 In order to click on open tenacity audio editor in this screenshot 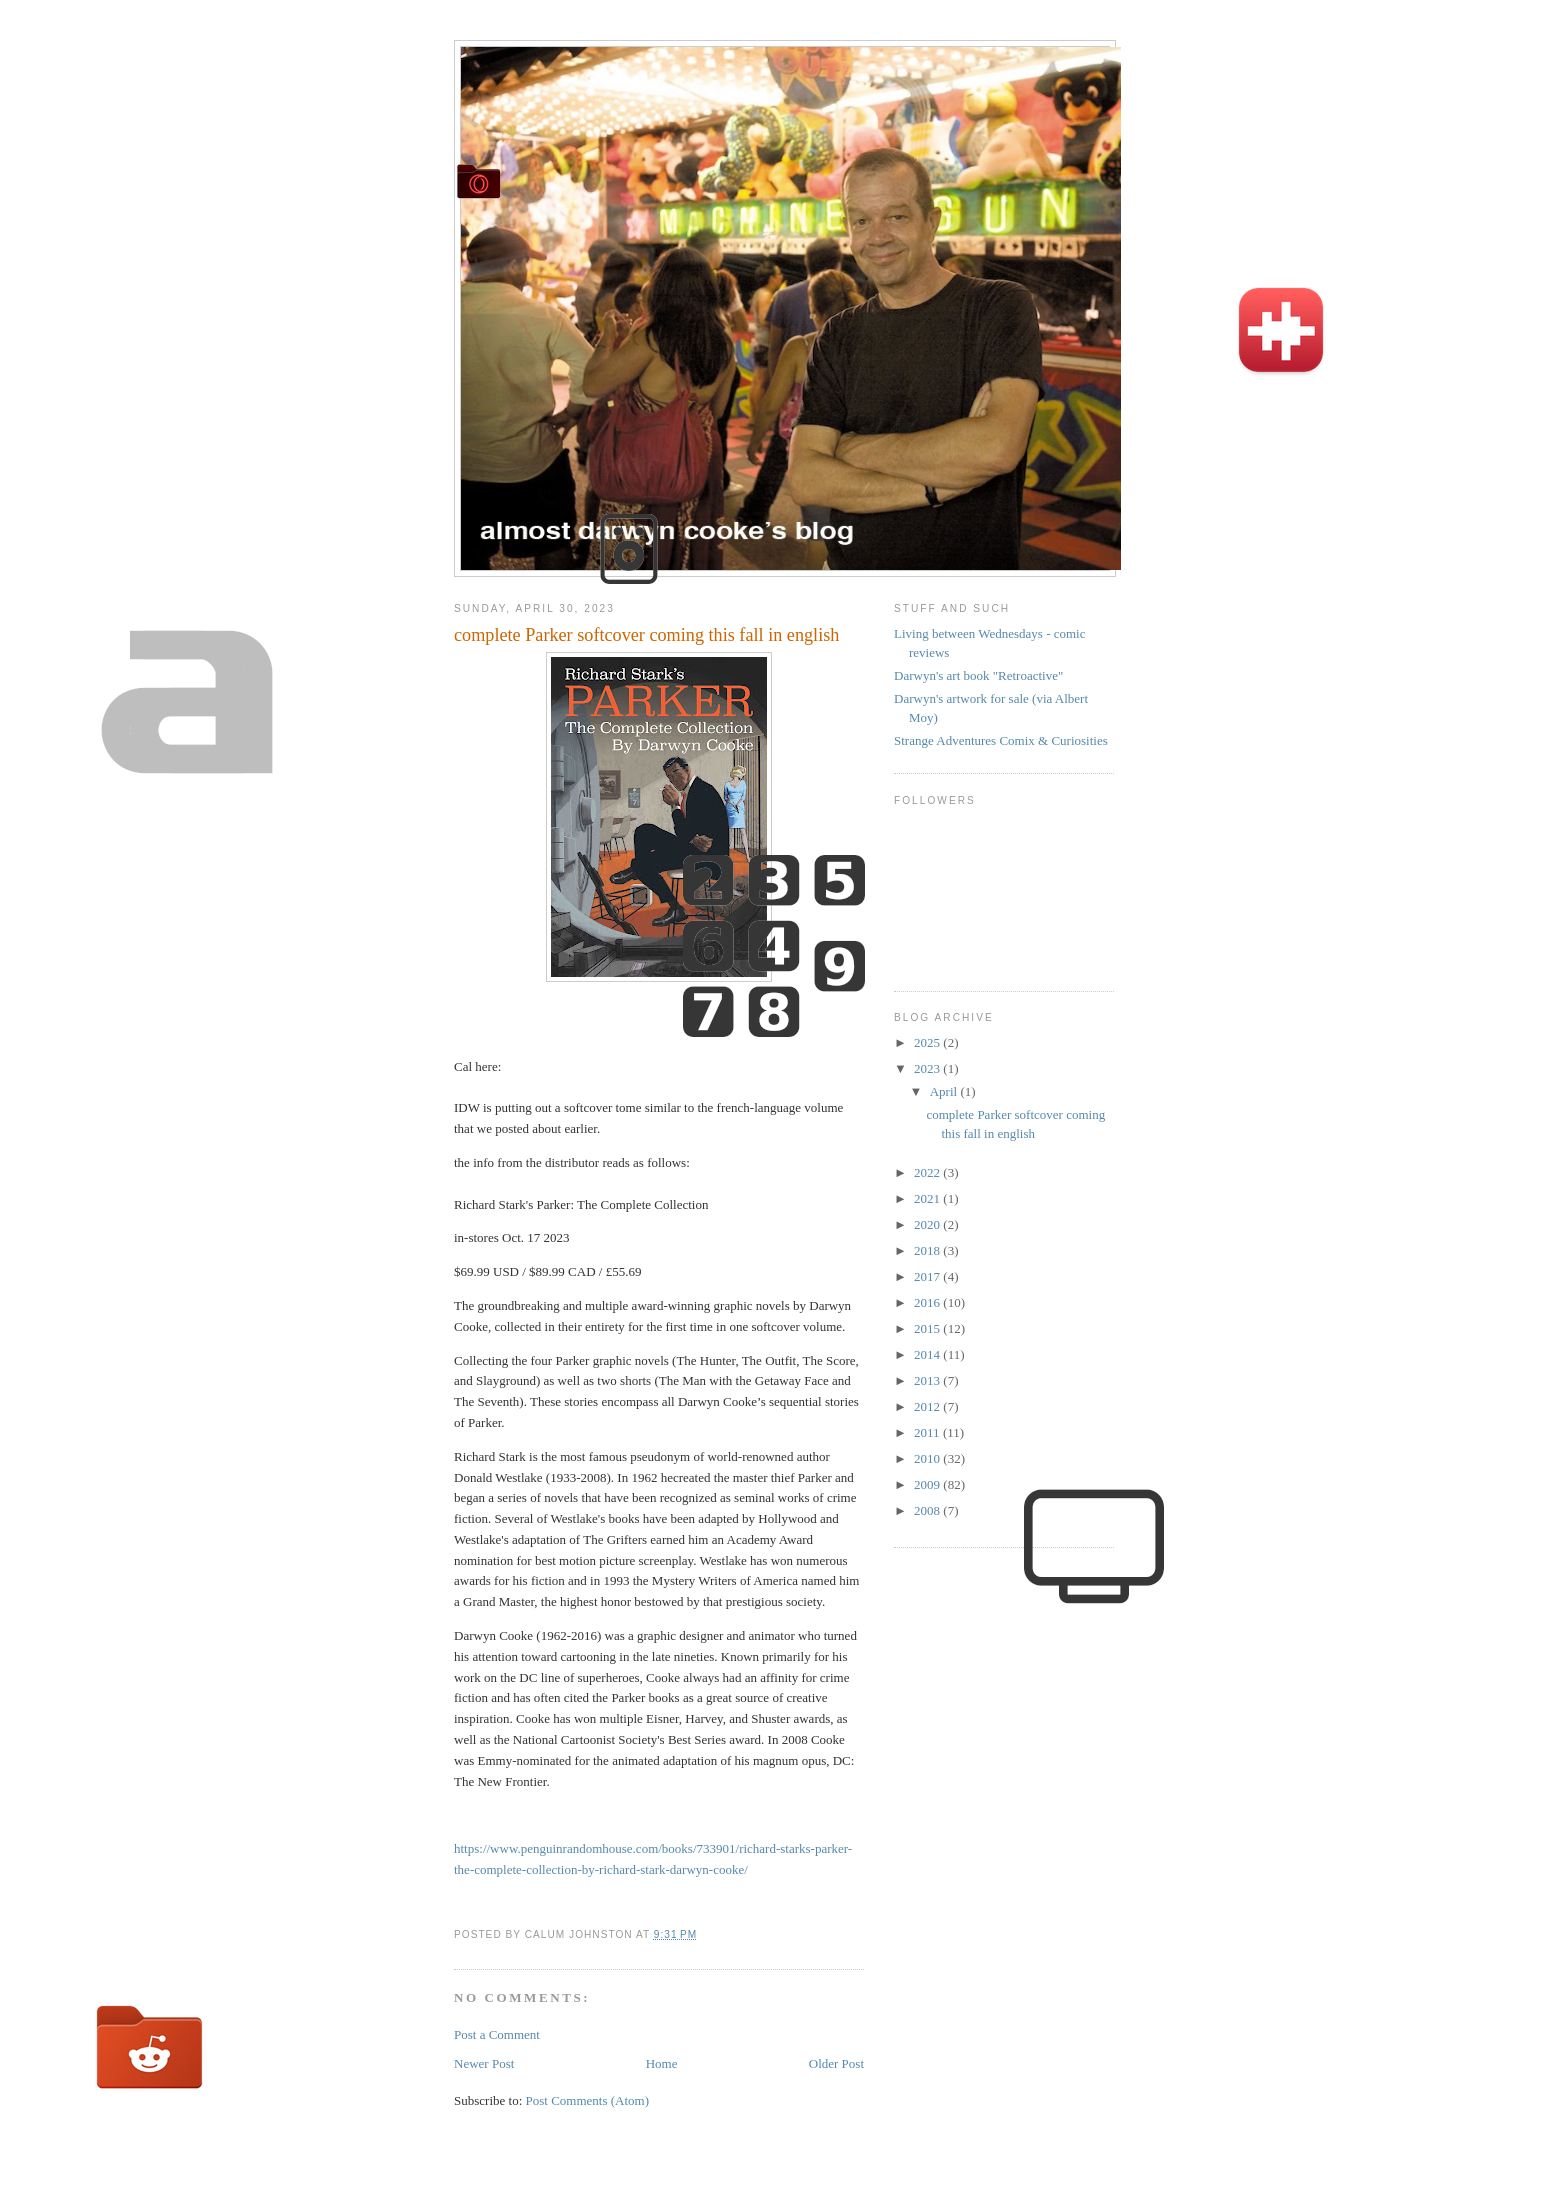, I will do `click(1281, 330)`.